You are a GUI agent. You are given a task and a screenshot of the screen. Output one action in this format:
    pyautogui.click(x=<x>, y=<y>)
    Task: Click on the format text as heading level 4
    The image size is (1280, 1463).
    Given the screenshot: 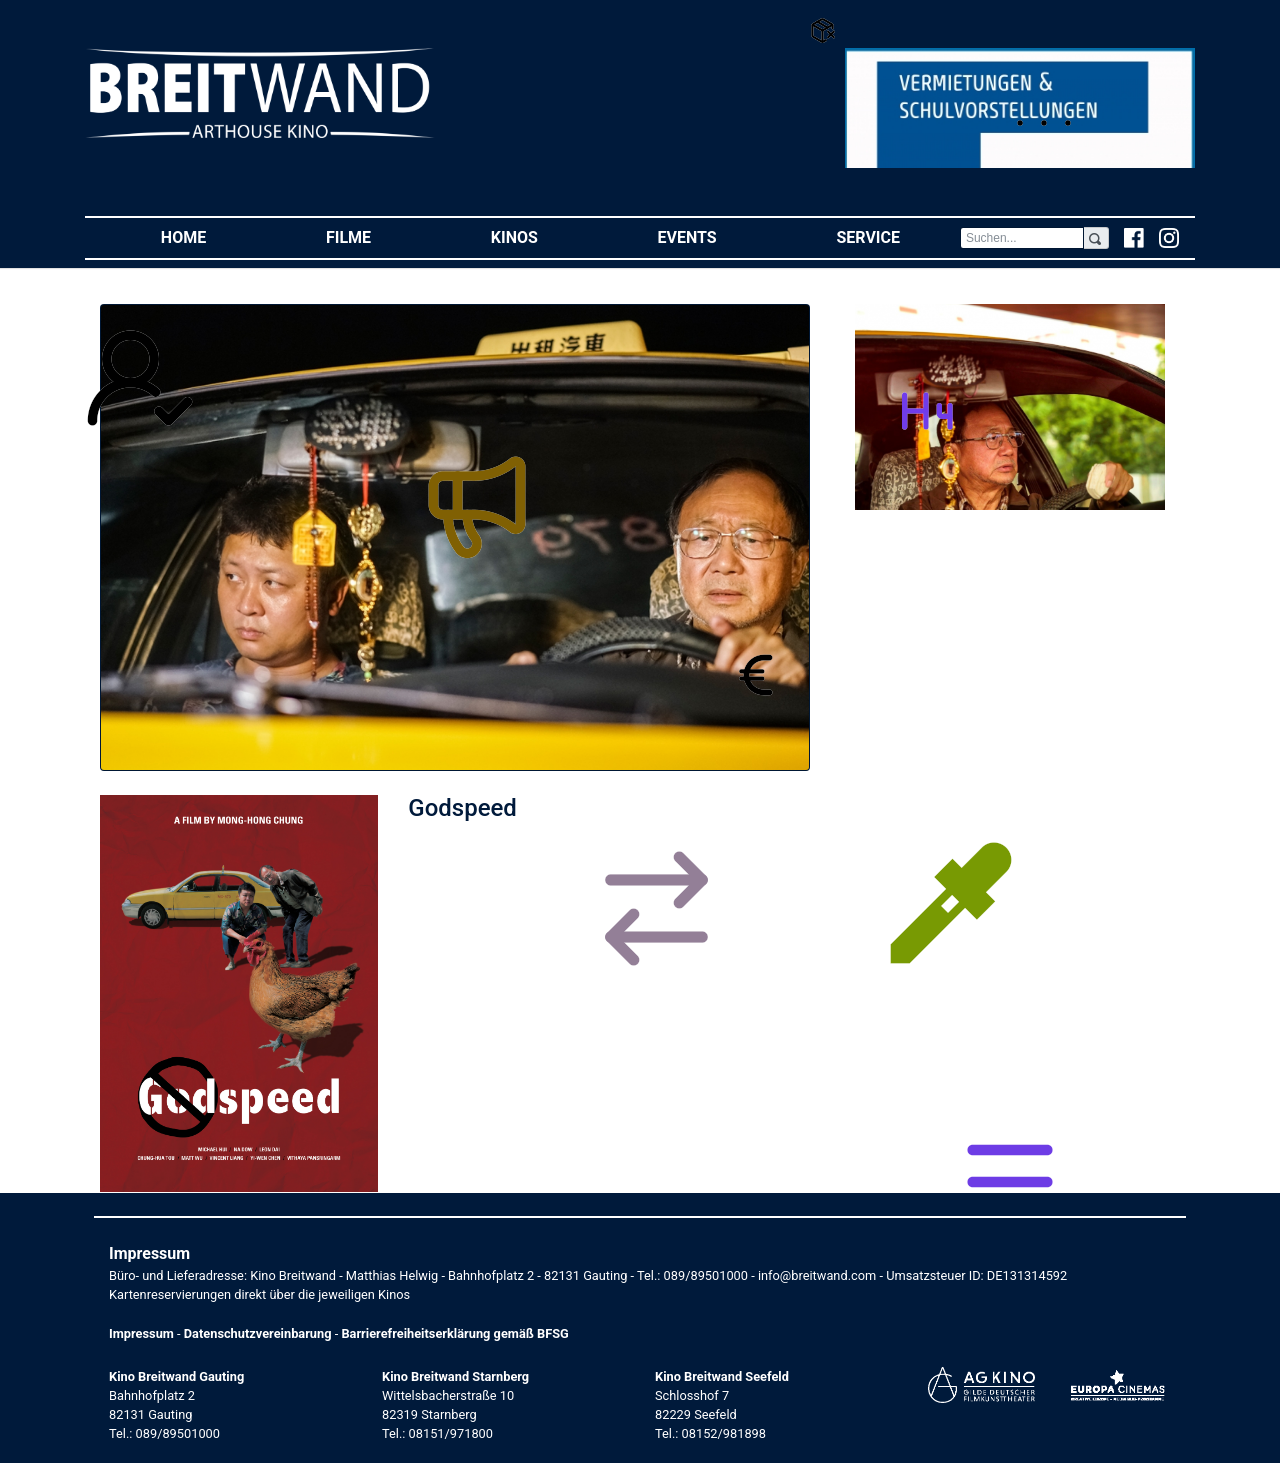 What is the action you would take?
    pyautogui.click(x=926, y=411)
    